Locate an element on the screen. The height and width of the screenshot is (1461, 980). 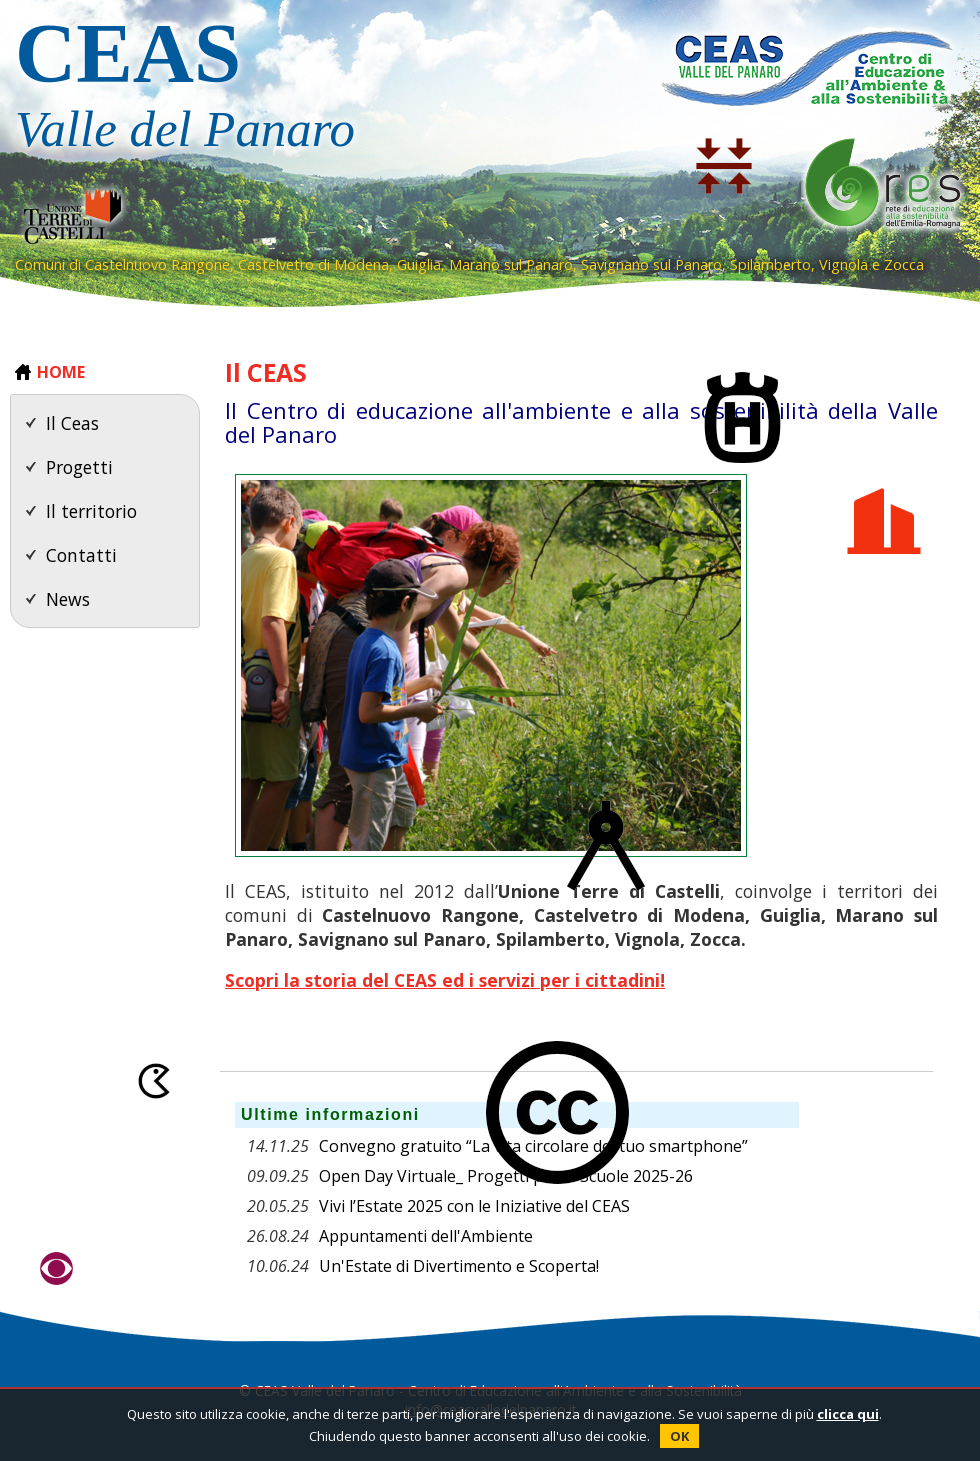
access drawing or design tools is located at coordinates (606, 845).